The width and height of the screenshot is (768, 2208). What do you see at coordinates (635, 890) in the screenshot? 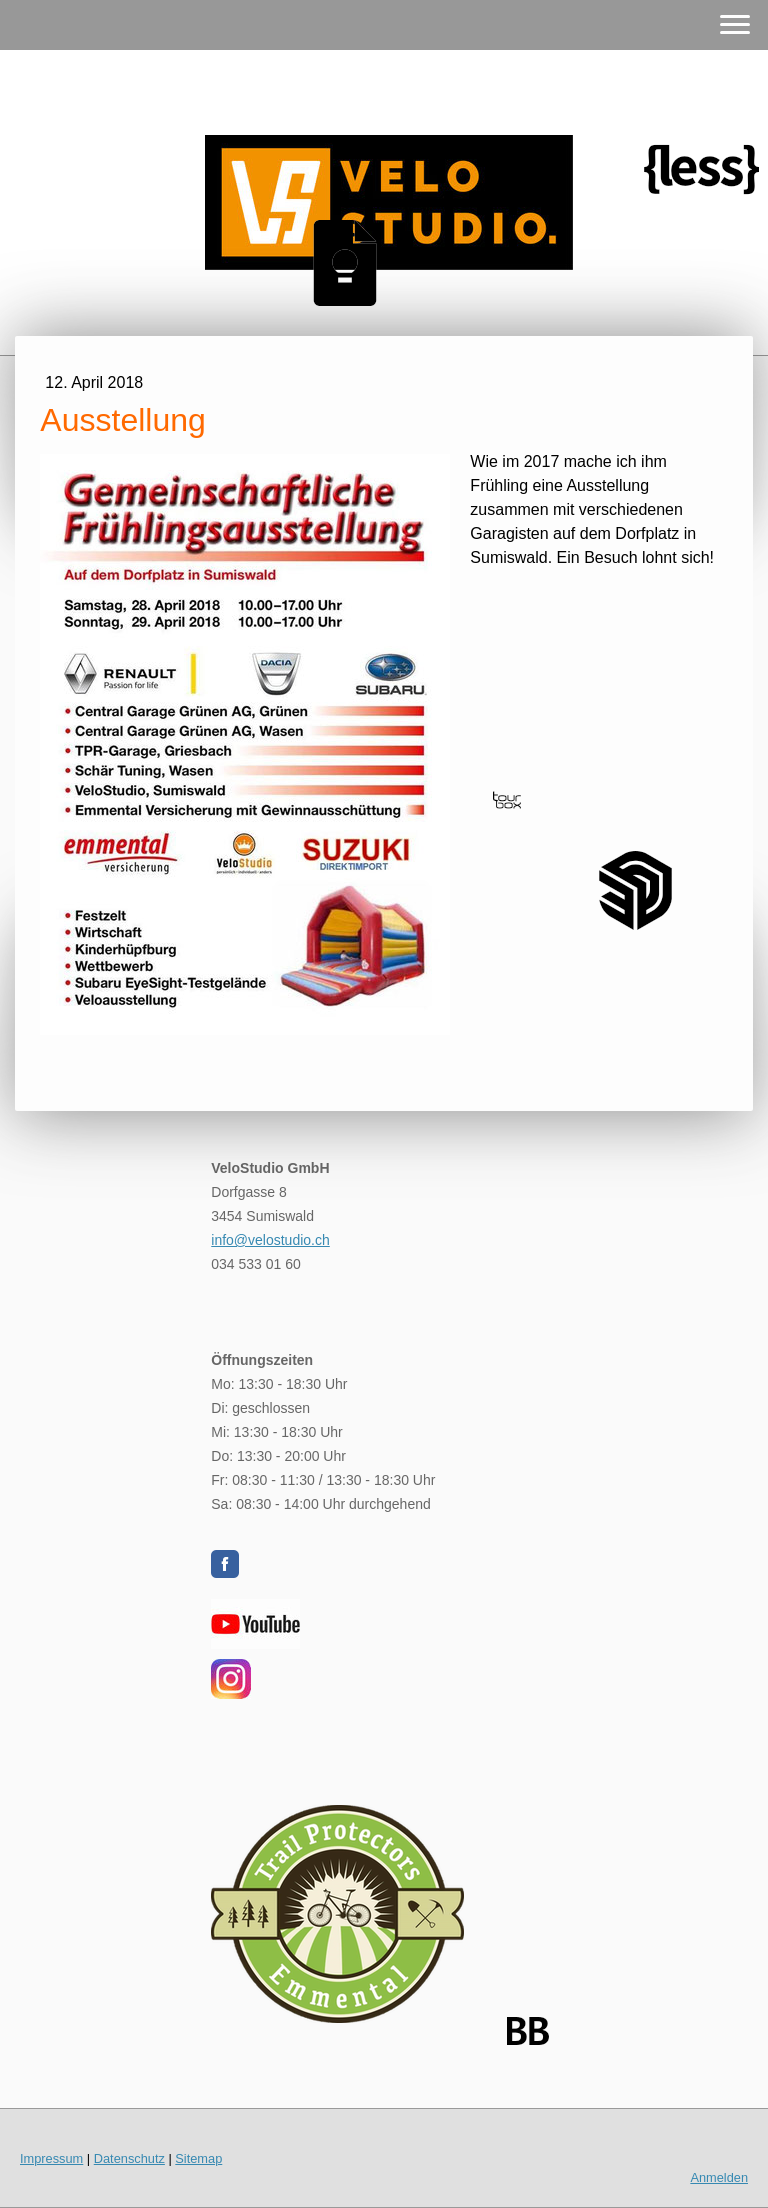
I see `open SketchUp 3D modeling application` at bounding box center [635, 890].